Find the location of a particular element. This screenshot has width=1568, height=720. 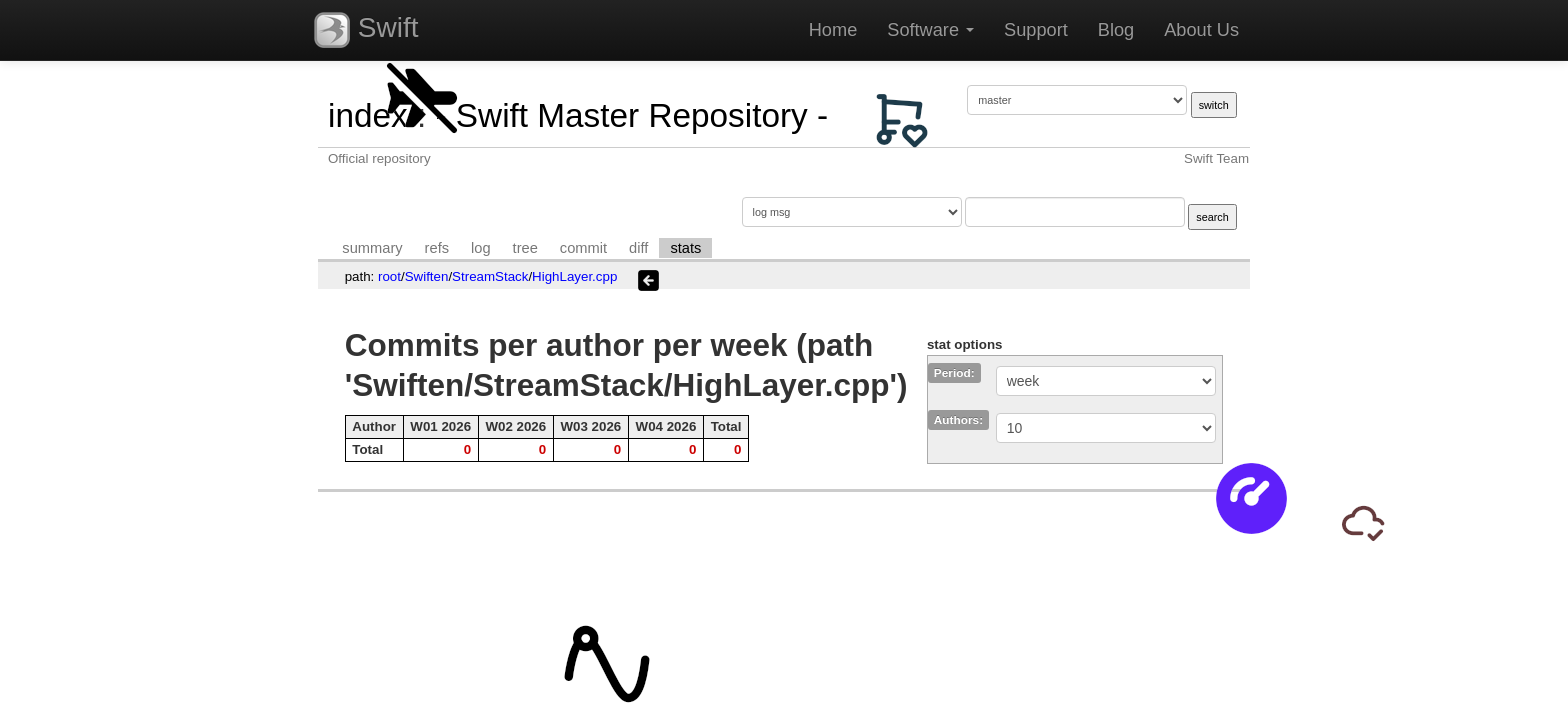

file successfully uploaded to cloud storage is located at coordinates (1363, 521).